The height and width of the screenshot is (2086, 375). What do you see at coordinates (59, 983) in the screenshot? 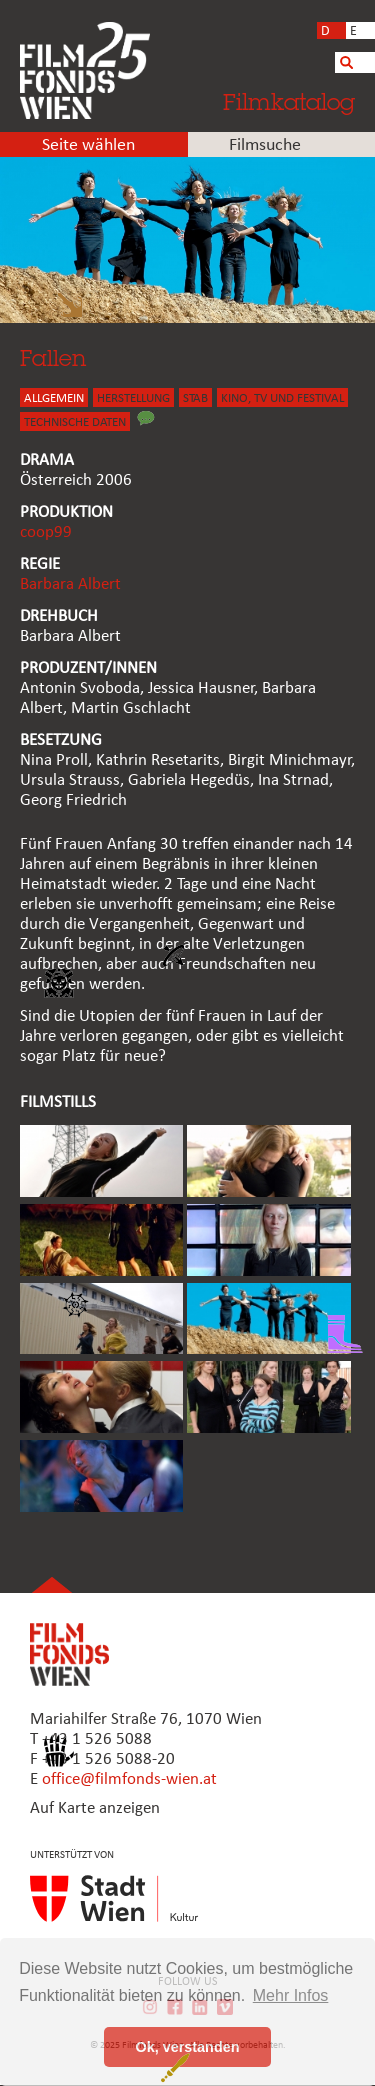
I see `select nun character or avatar` at bounding box center [59, 983].